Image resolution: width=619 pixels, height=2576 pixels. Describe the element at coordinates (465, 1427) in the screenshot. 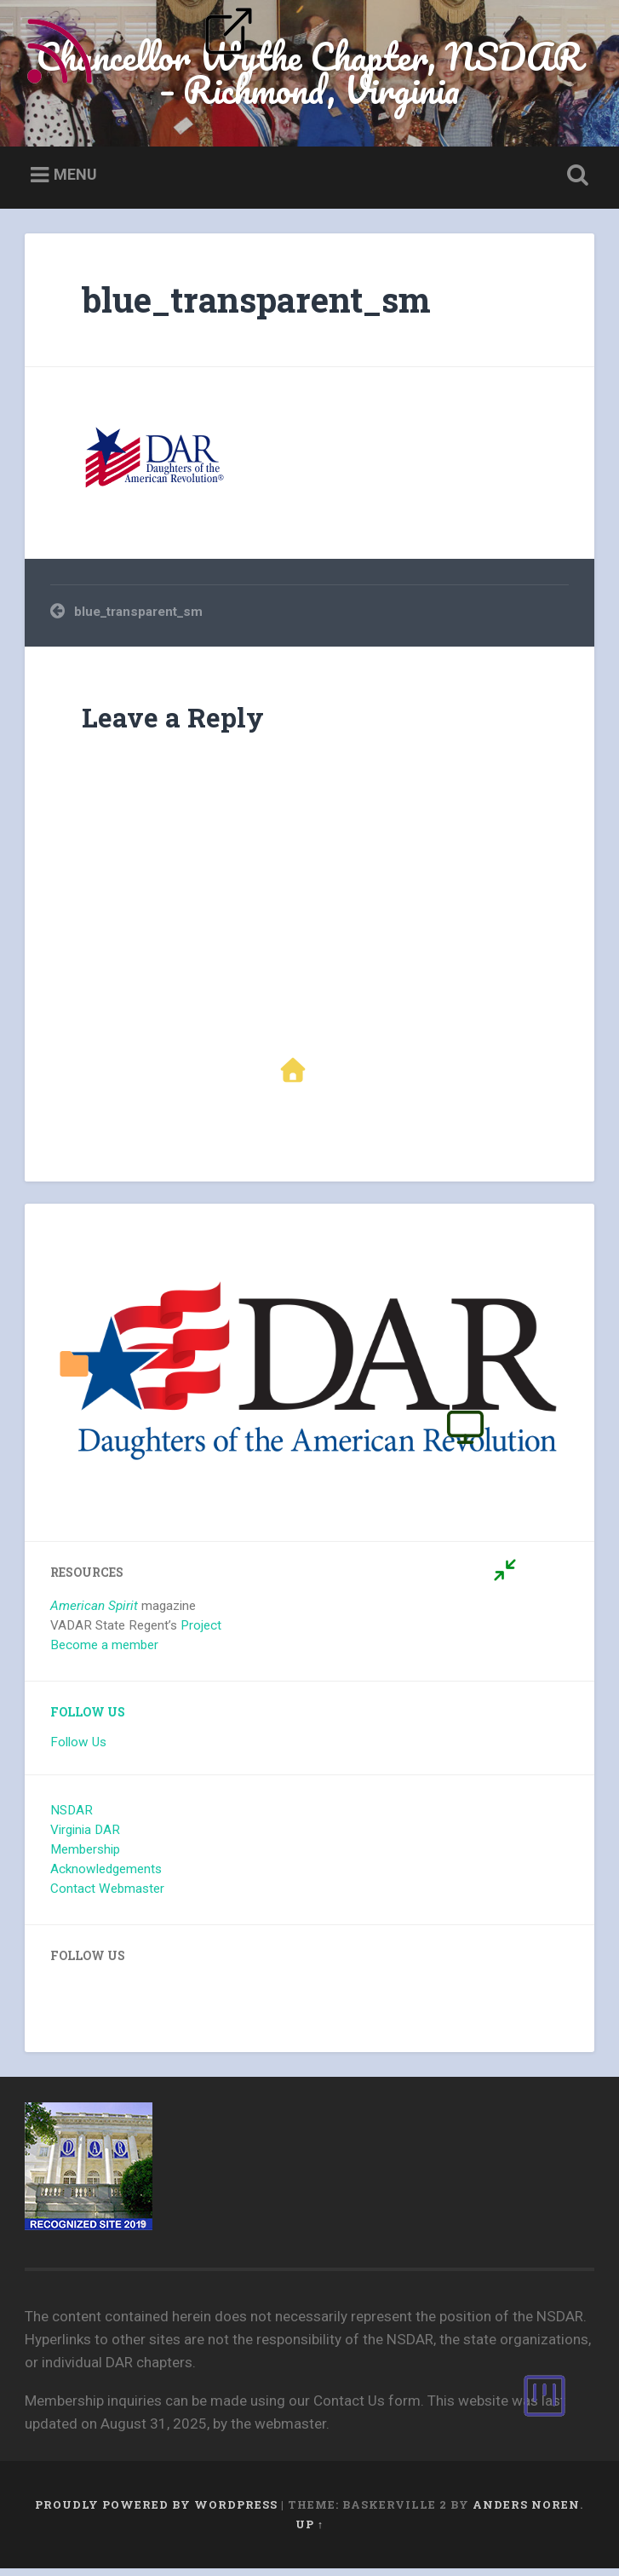

I see `switch to desktop display mode` at that location.